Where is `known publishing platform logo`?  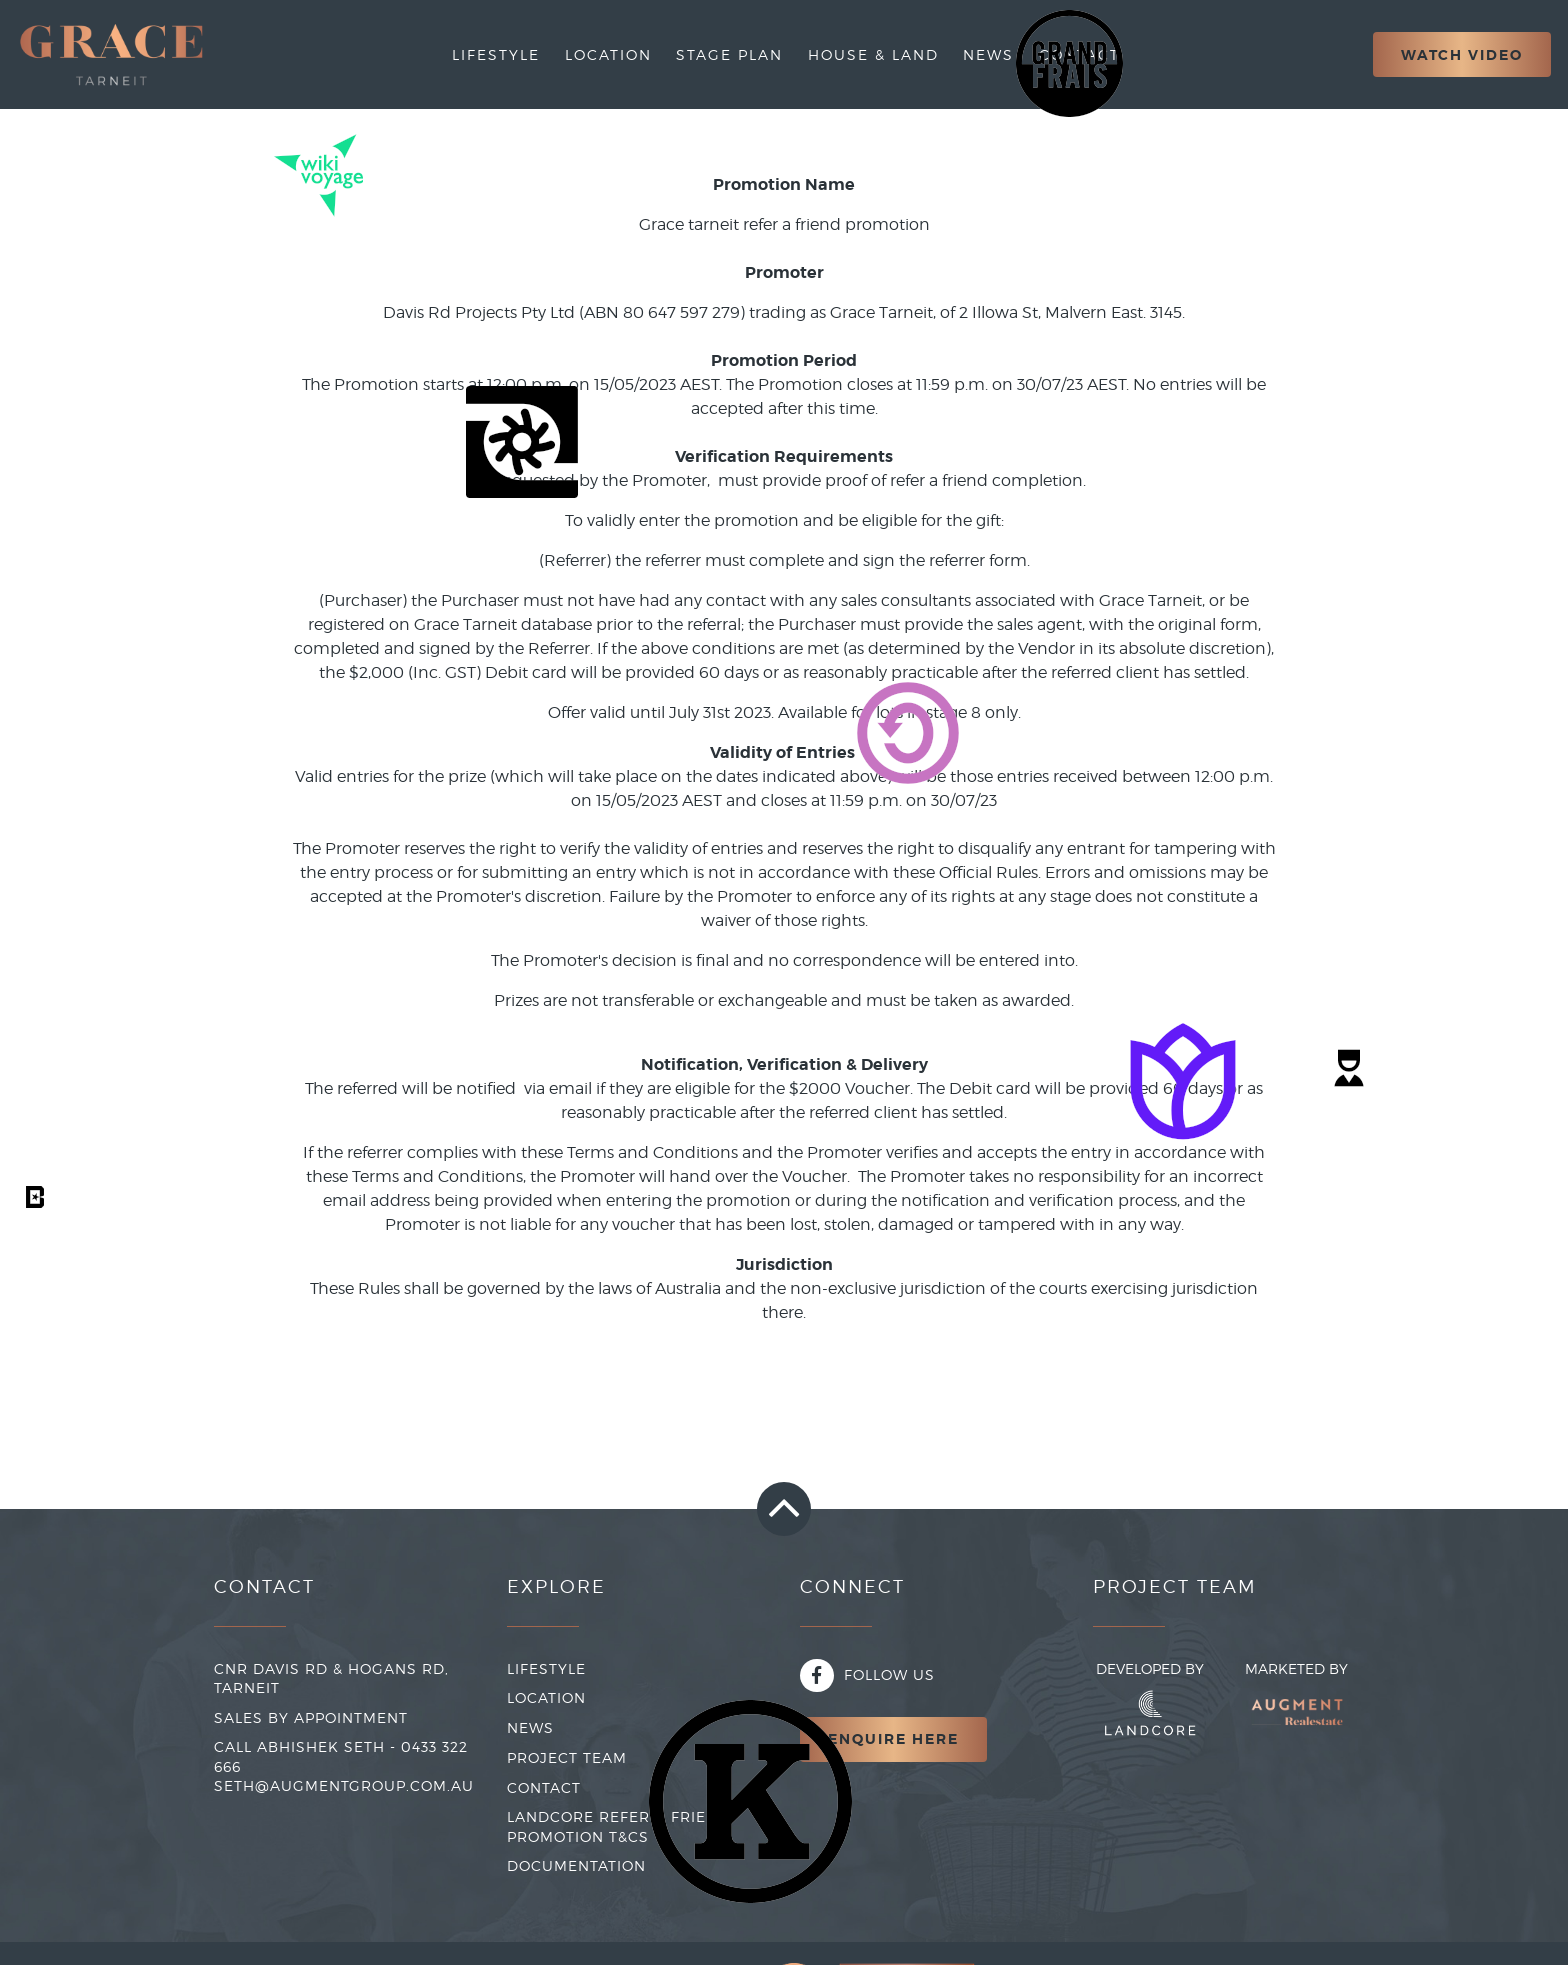 known publishing platform logo is located at coordinates (750, 1801).